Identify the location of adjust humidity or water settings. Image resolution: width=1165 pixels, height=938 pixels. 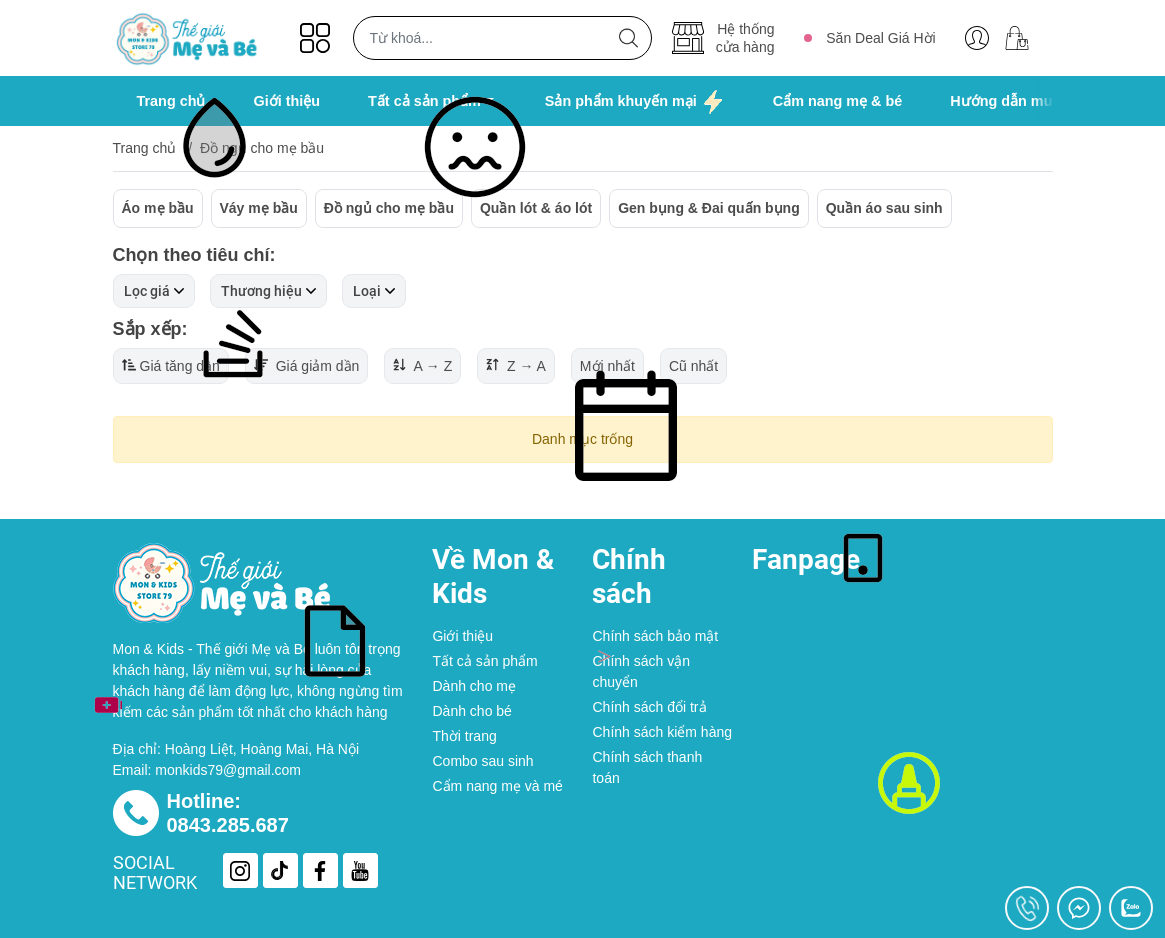
(214, 140).